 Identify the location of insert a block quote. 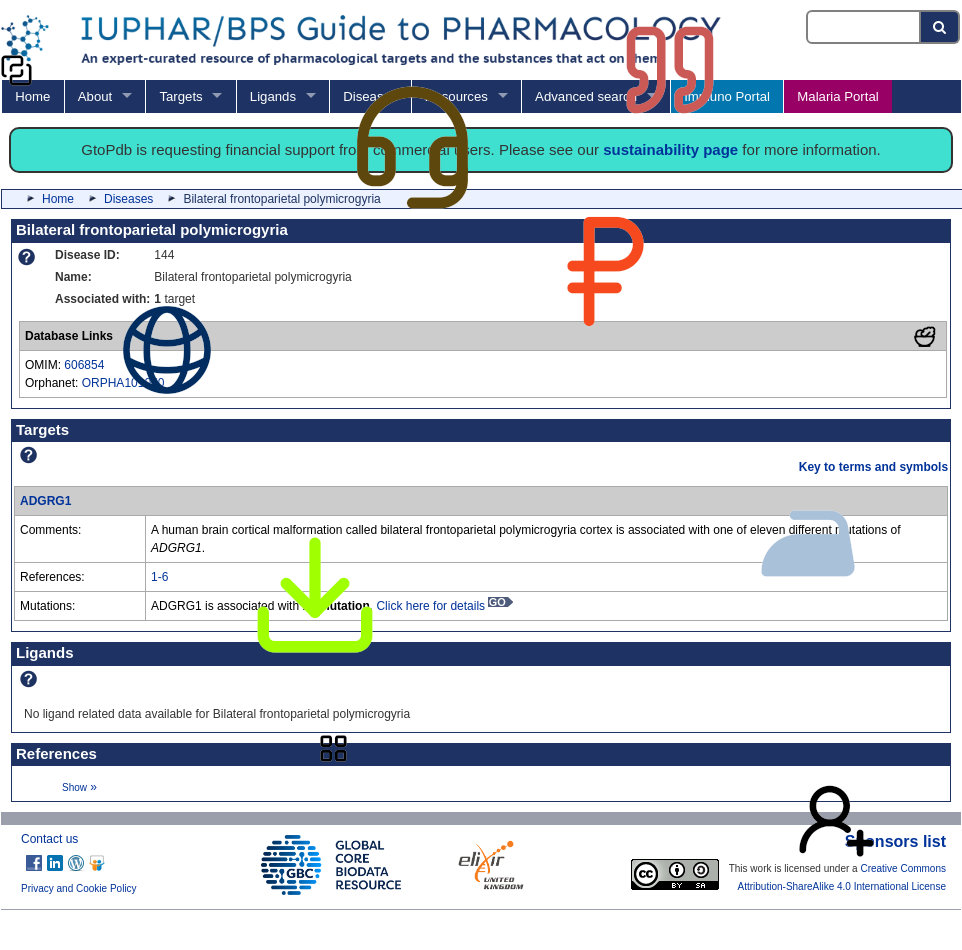
(670, 70).